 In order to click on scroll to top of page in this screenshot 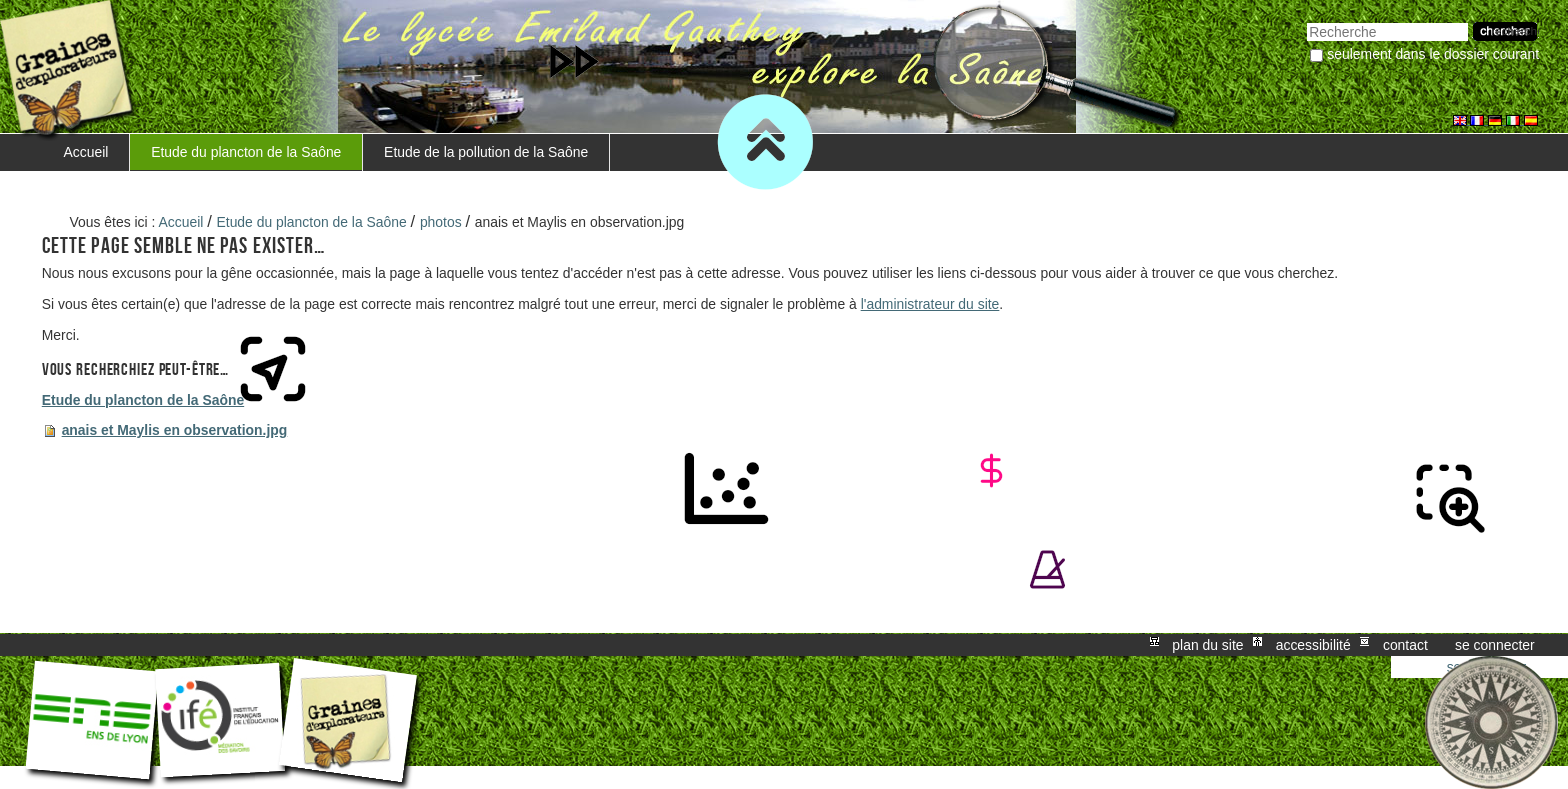, I will do `click(766, 142)`.